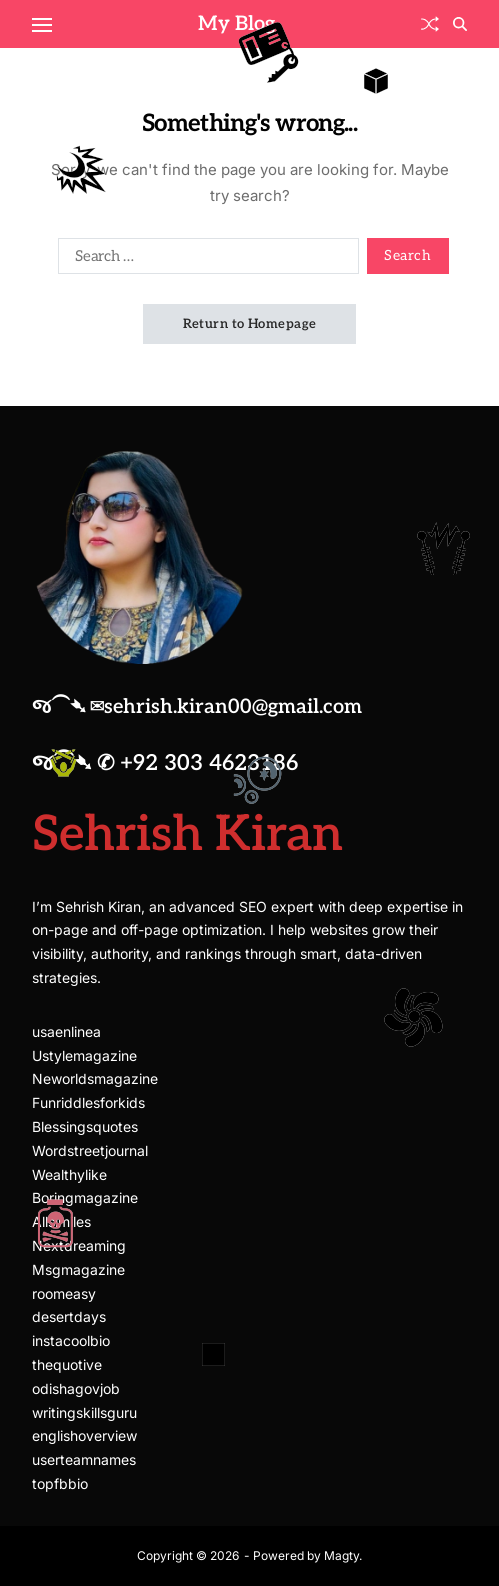 The width and height of the screenshot is (499, 1586). I want to click on view combat power or battle strength, so click(63, 762).